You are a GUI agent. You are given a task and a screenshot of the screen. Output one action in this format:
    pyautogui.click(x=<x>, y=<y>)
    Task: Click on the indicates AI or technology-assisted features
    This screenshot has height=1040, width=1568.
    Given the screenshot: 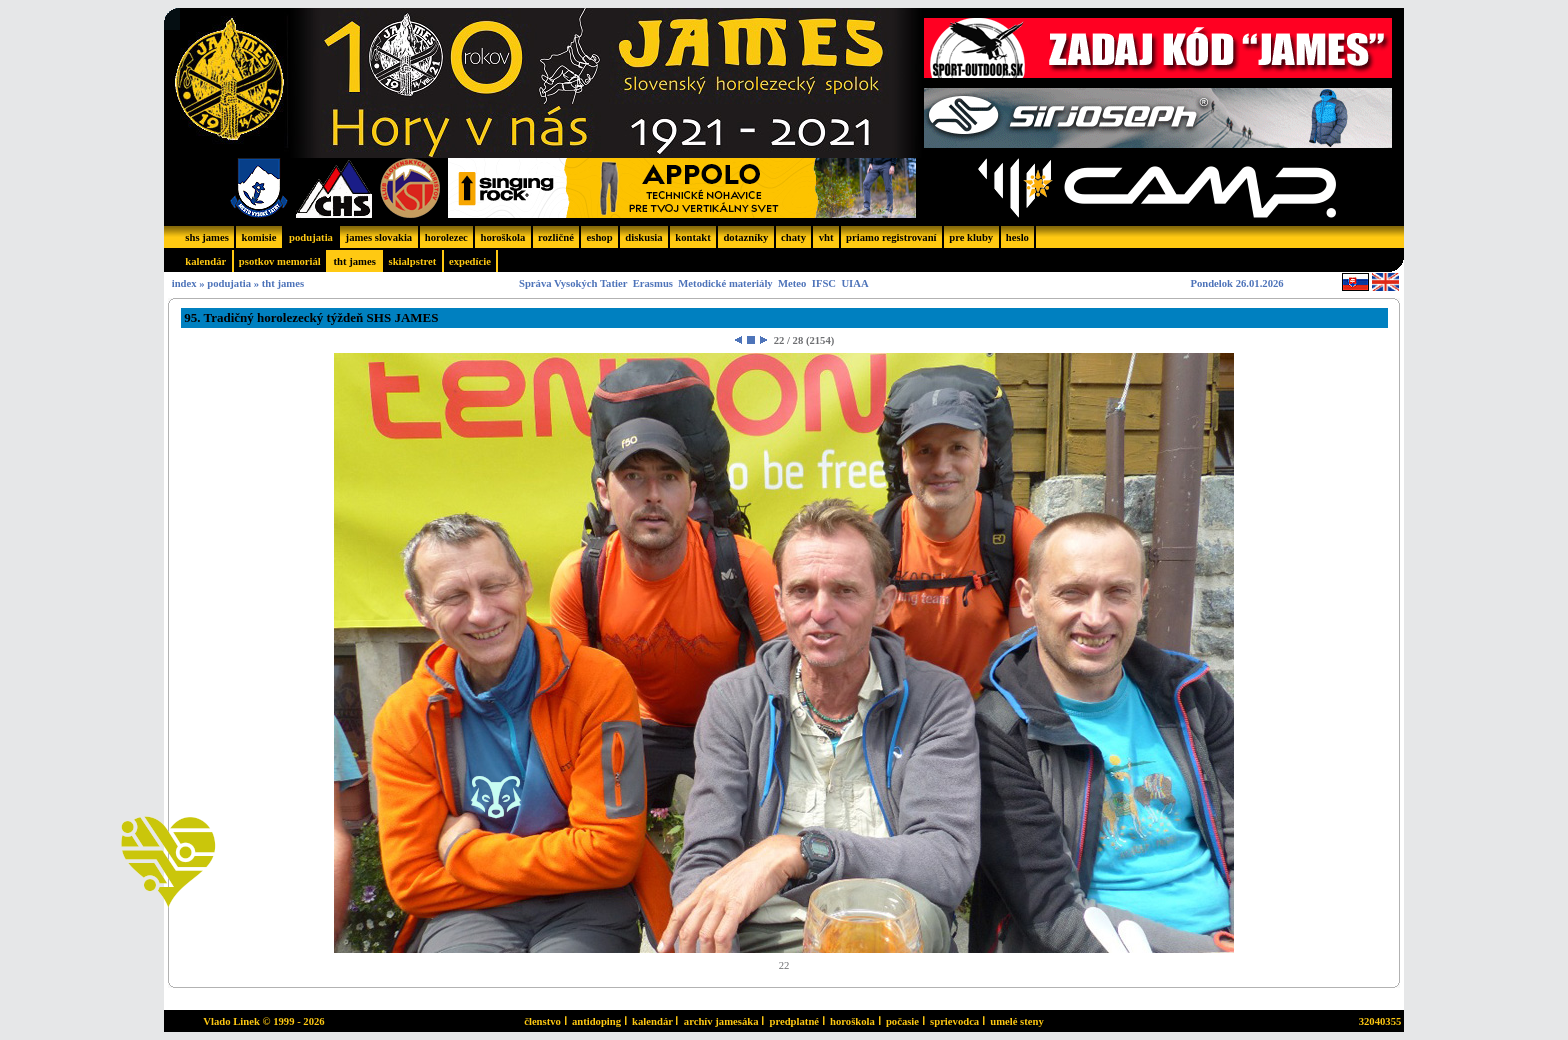 What is the action you would take?
    pyautogui.click(x=168, y=862)
    